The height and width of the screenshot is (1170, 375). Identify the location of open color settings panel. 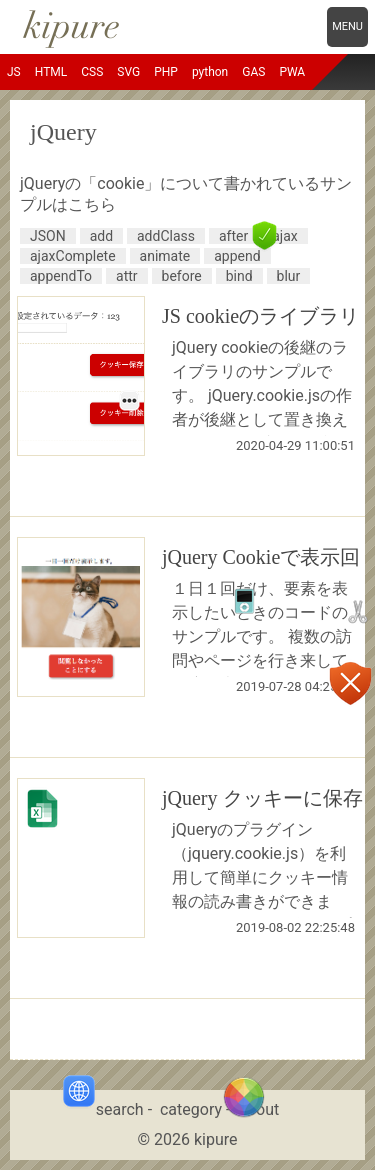
(244, 1097).